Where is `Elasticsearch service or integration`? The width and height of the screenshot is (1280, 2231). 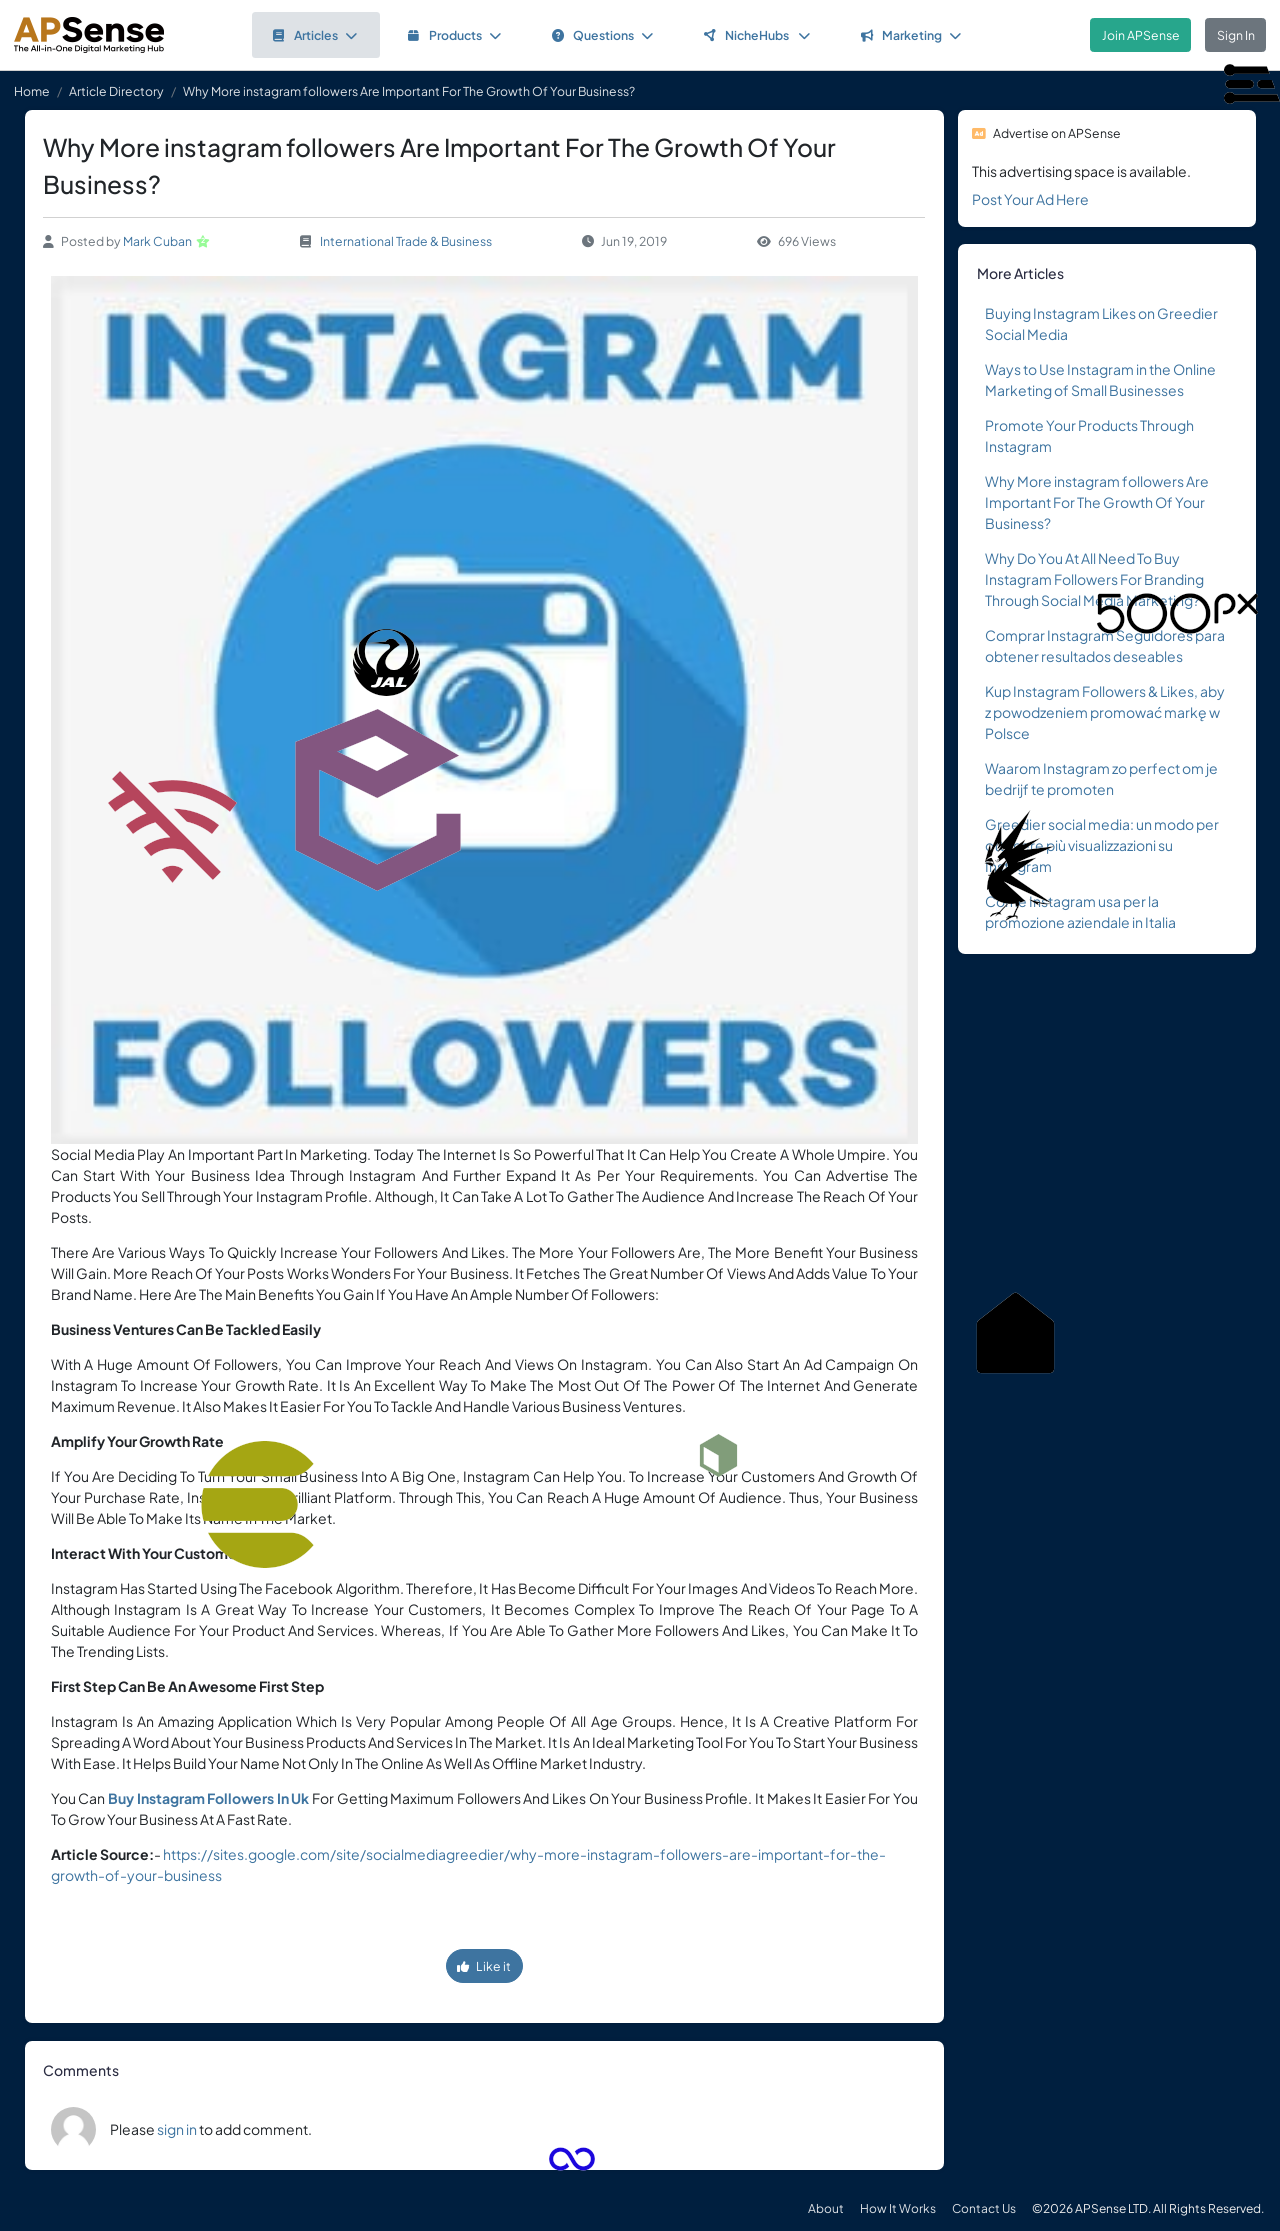
Elasticsearch service or integration is located at coordinates (257, 1504).